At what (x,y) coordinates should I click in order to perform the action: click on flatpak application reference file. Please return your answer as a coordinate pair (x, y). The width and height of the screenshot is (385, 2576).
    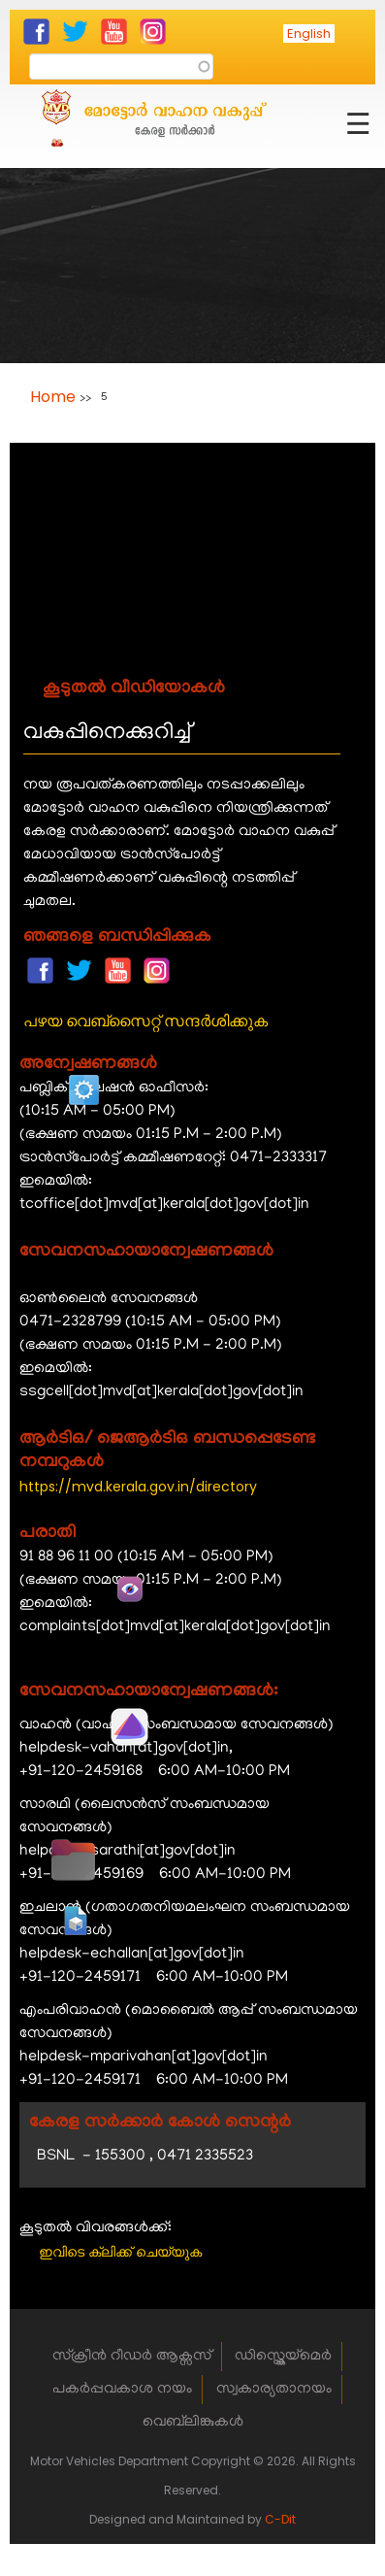
    Looking at the image, I should click on (76, 1921).